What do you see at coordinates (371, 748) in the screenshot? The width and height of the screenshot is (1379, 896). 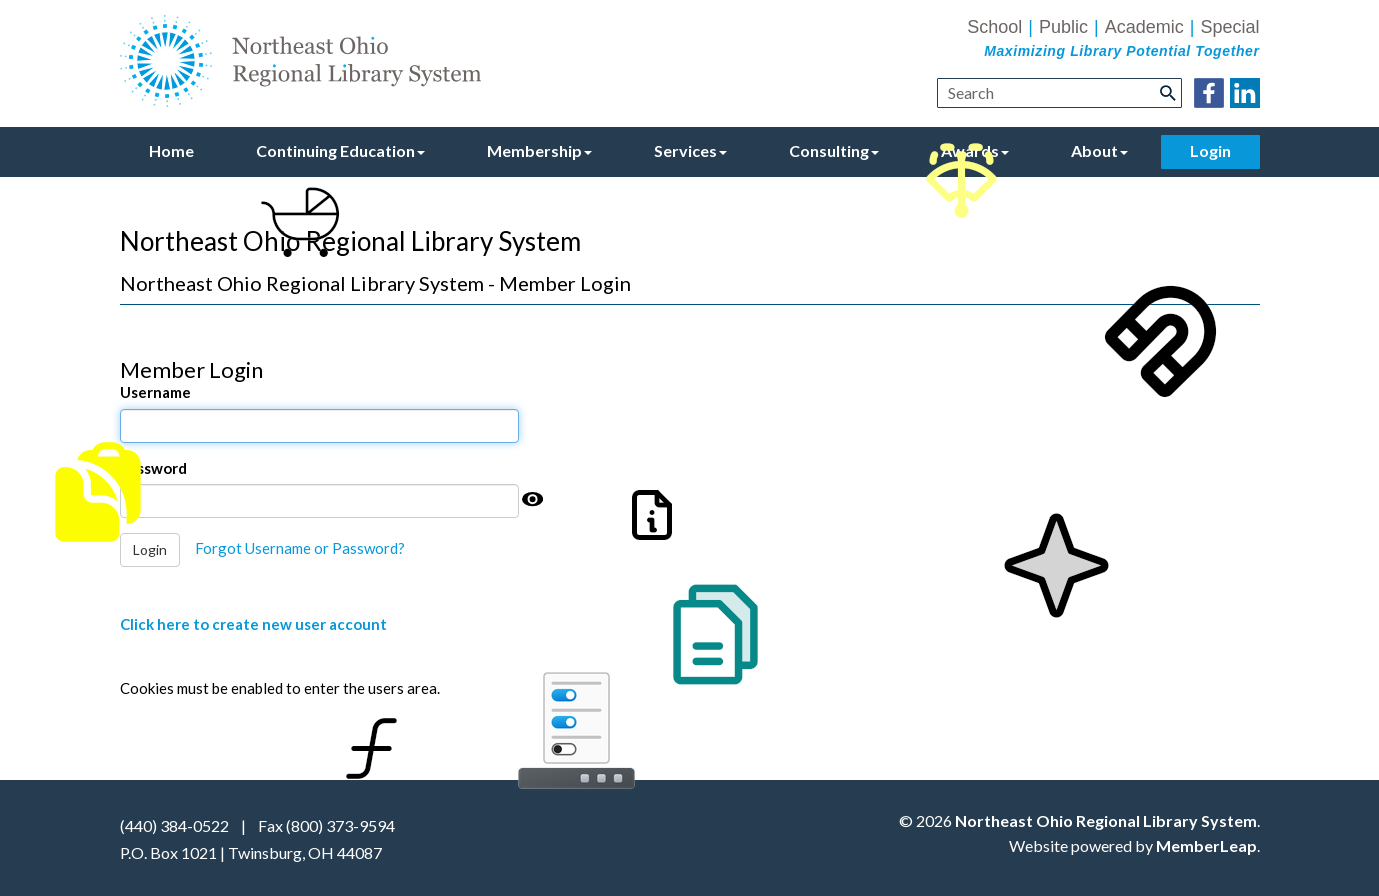 I see `access function or formula editor` at bounding box center [371, 748].